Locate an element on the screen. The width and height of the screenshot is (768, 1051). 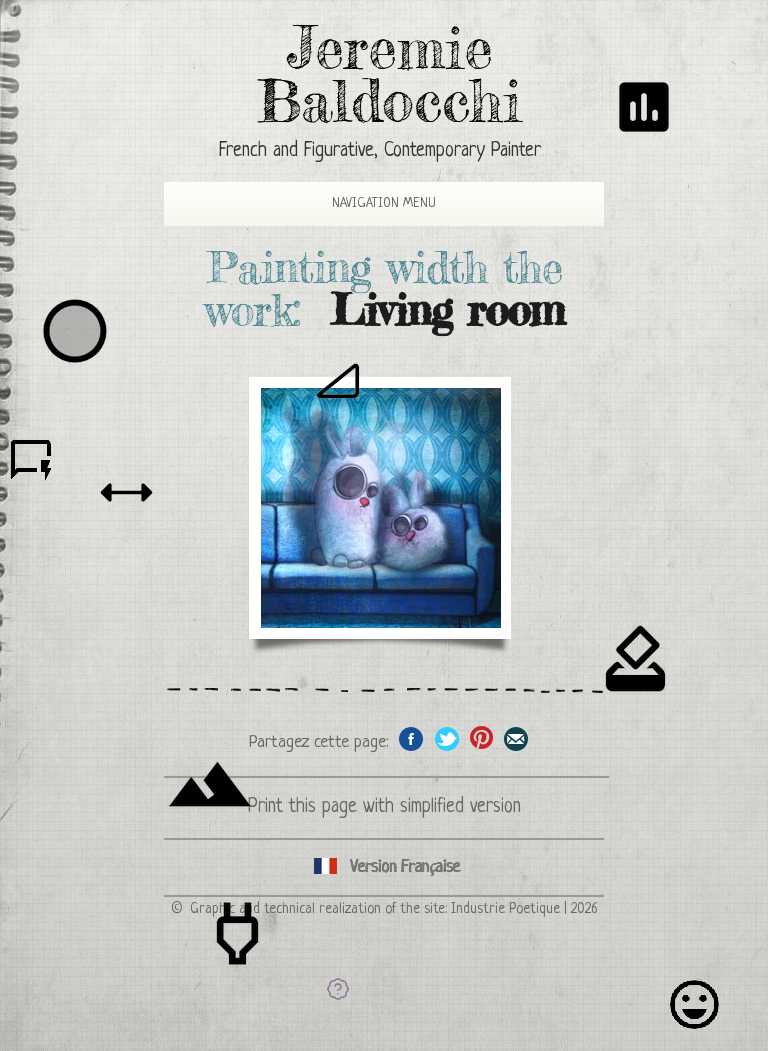
switch to terrain map view is located at coordinates (210, 784).